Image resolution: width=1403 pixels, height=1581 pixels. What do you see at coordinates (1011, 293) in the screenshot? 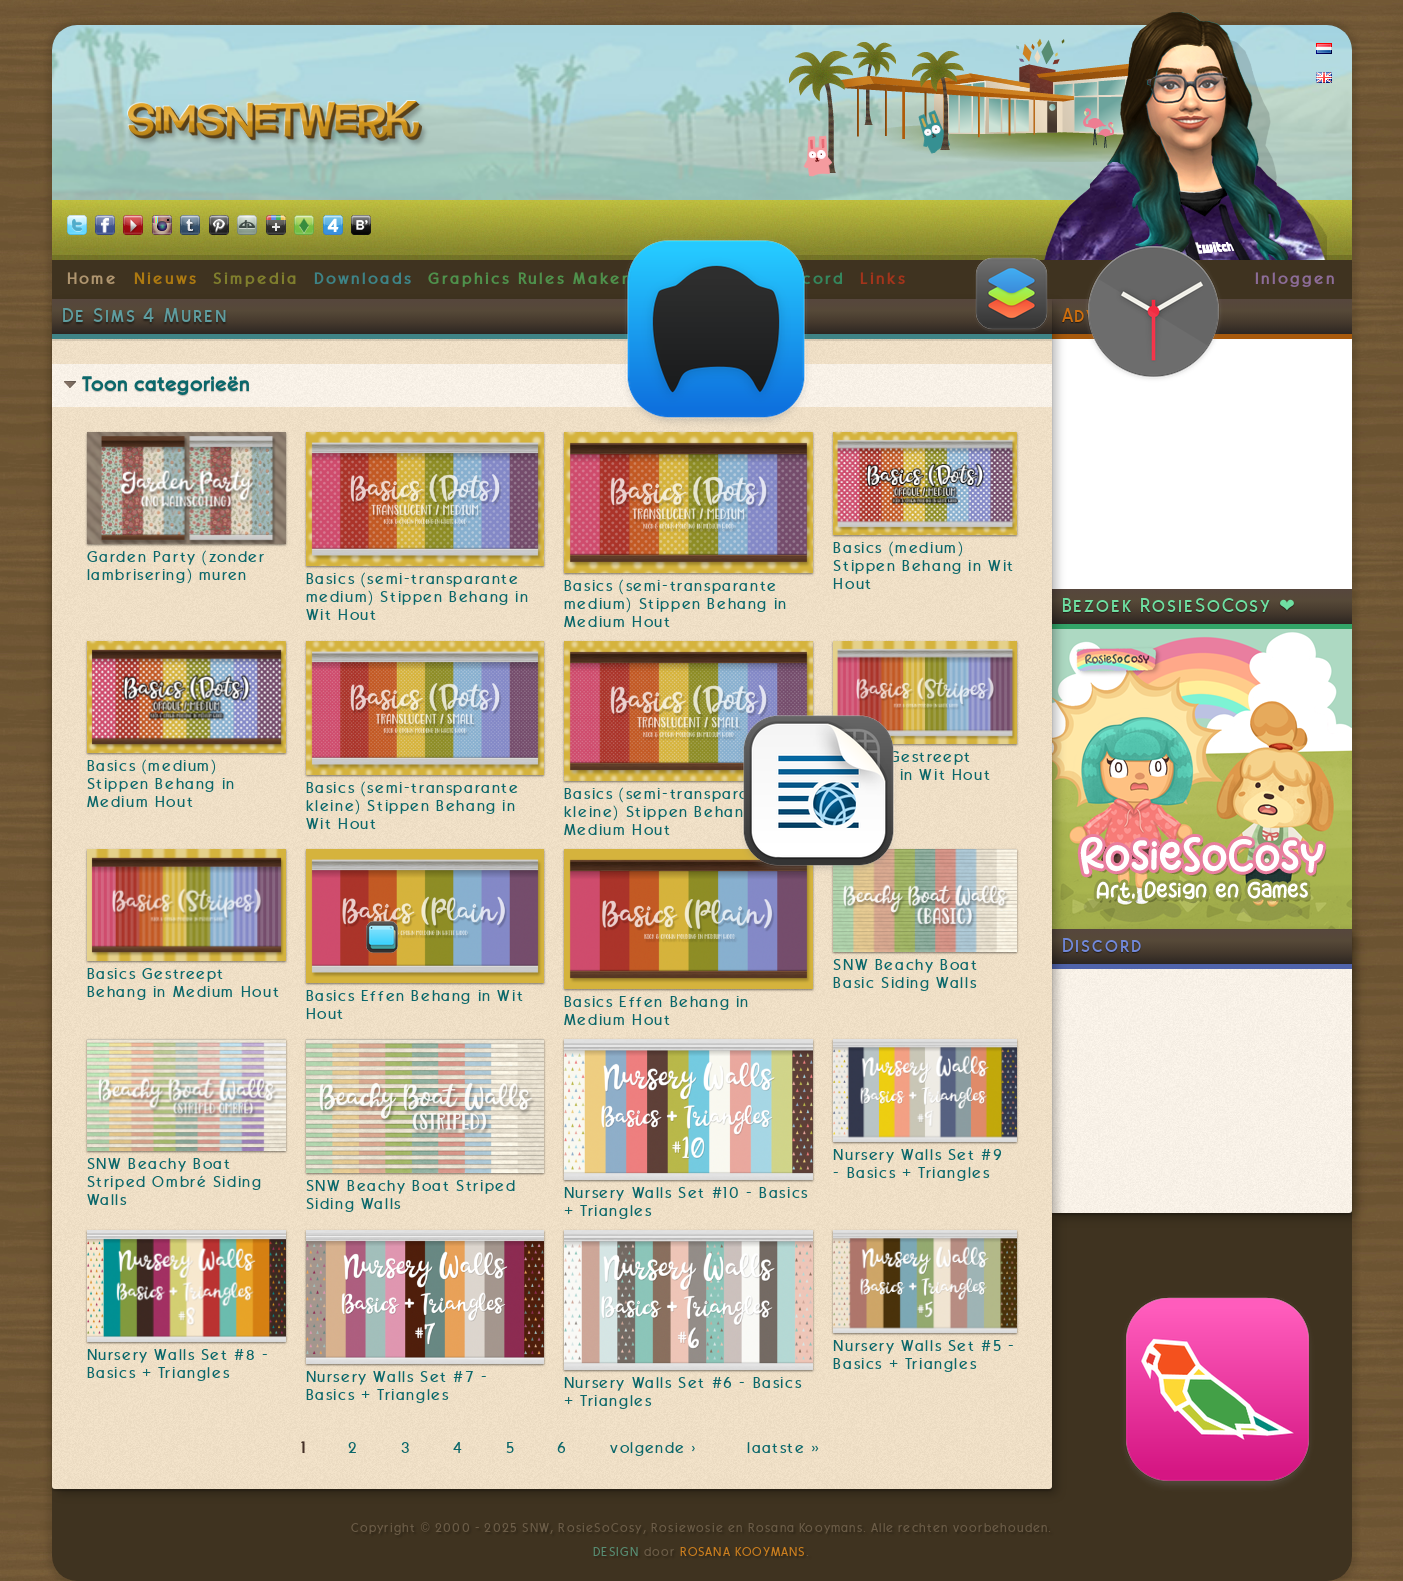
I see `open the ASC app` at bounding box center [1011, 293].